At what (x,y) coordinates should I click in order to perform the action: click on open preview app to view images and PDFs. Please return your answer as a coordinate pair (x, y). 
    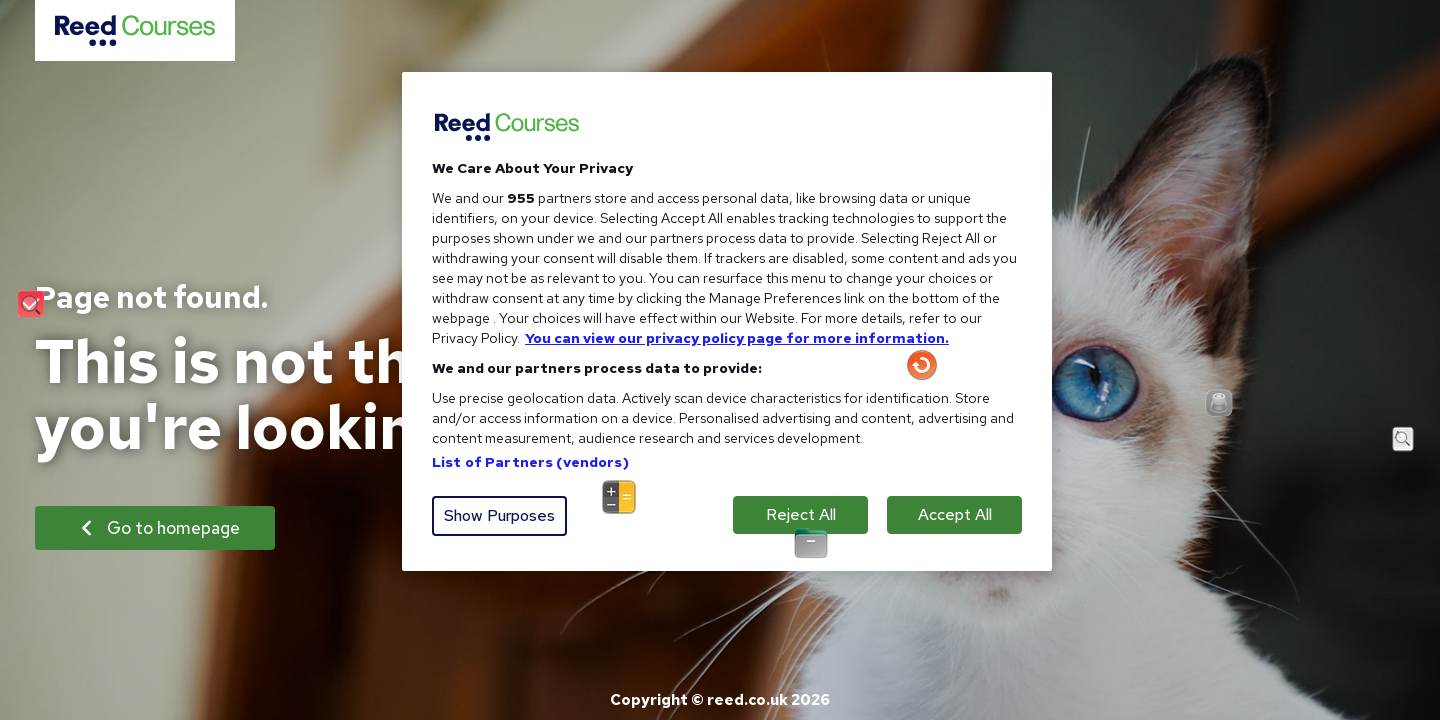
    Looking at the image, I should click on (1219, 403).